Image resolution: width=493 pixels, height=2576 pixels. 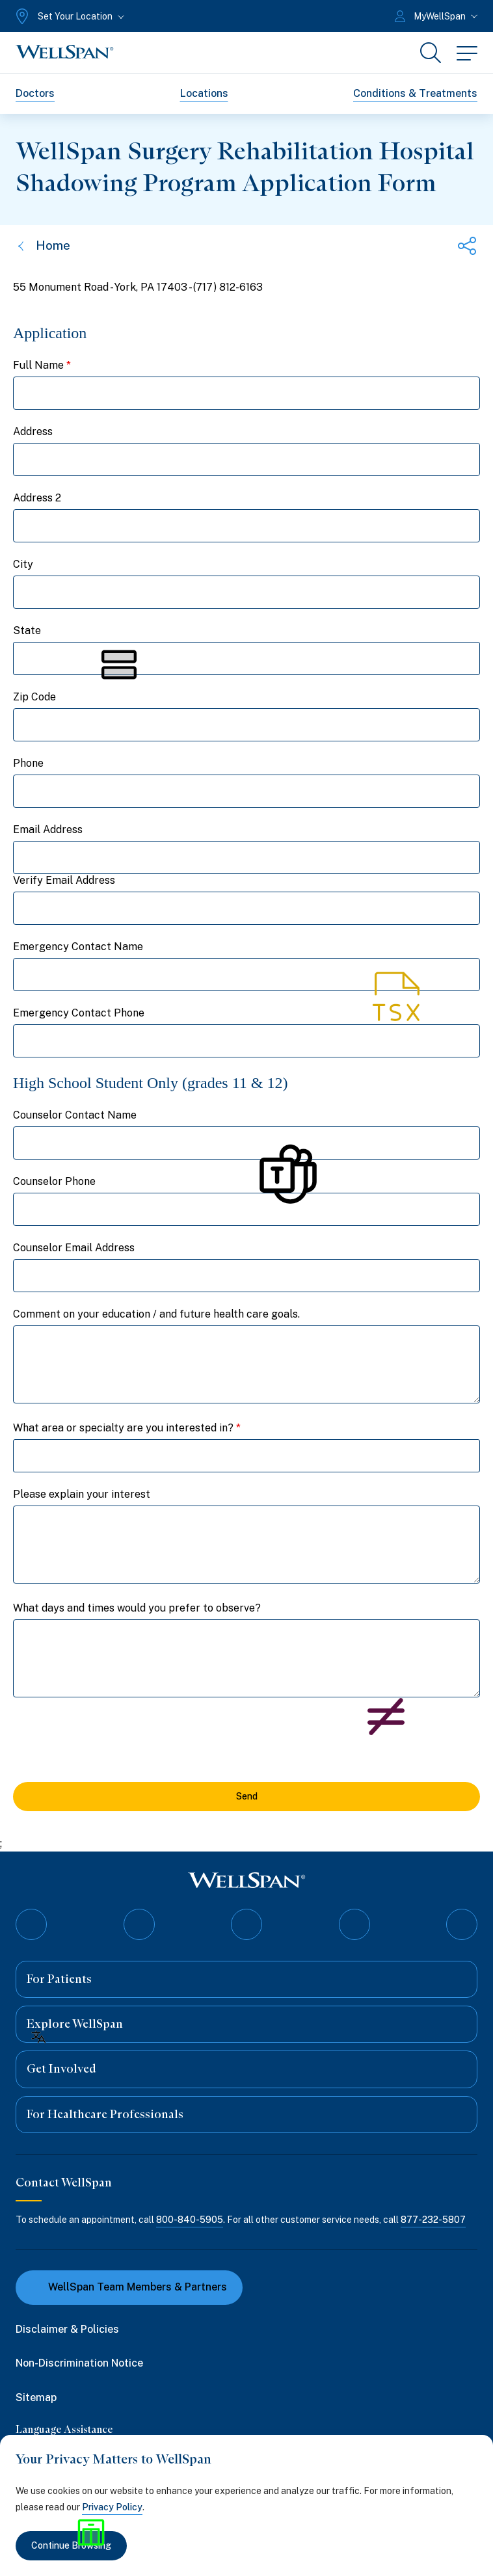 What do you see at coordinates (119, 665) in the screenshot?
I see `switch to row layout view` at bounding box center [119, 665].